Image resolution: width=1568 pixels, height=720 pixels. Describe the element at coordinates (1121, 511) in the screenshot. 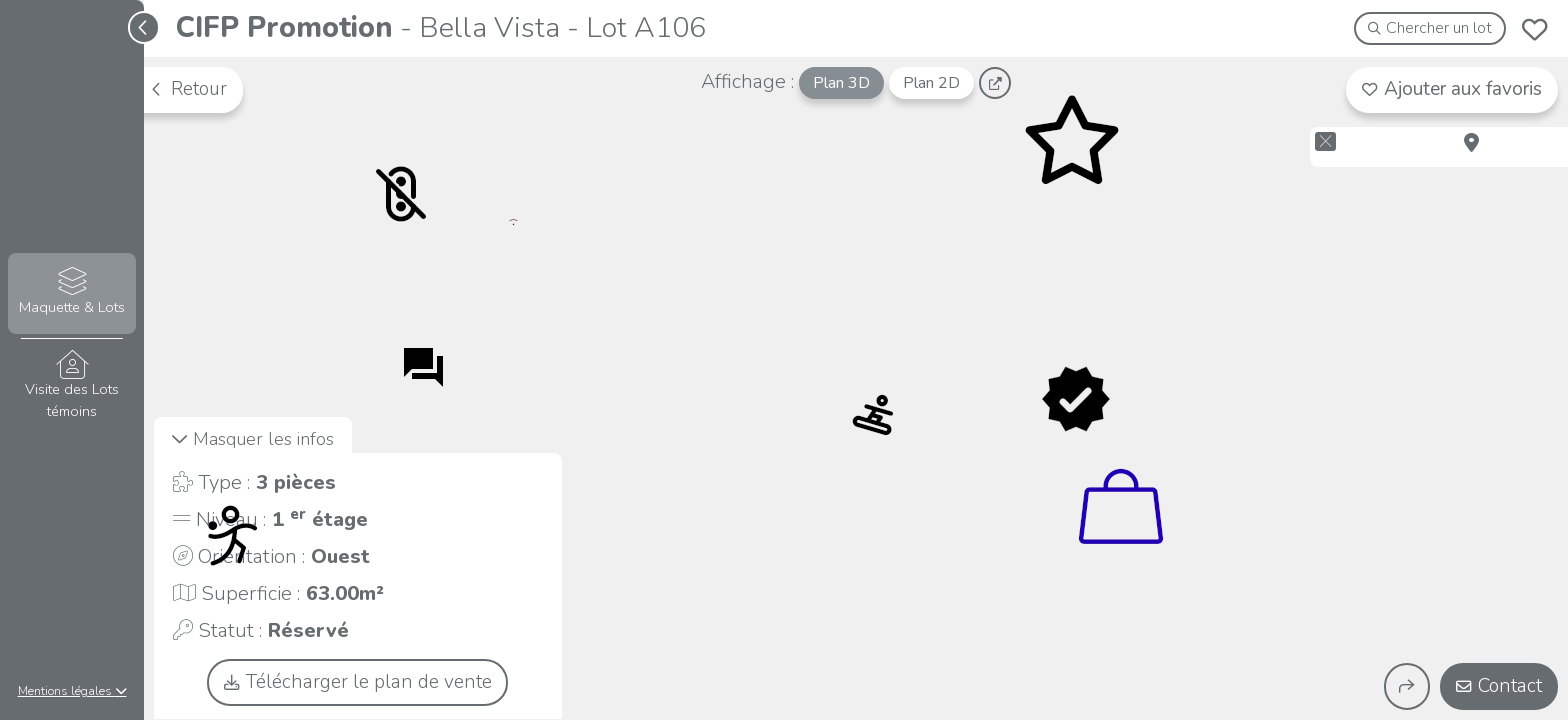

I see `view your shopping bag` at that location.